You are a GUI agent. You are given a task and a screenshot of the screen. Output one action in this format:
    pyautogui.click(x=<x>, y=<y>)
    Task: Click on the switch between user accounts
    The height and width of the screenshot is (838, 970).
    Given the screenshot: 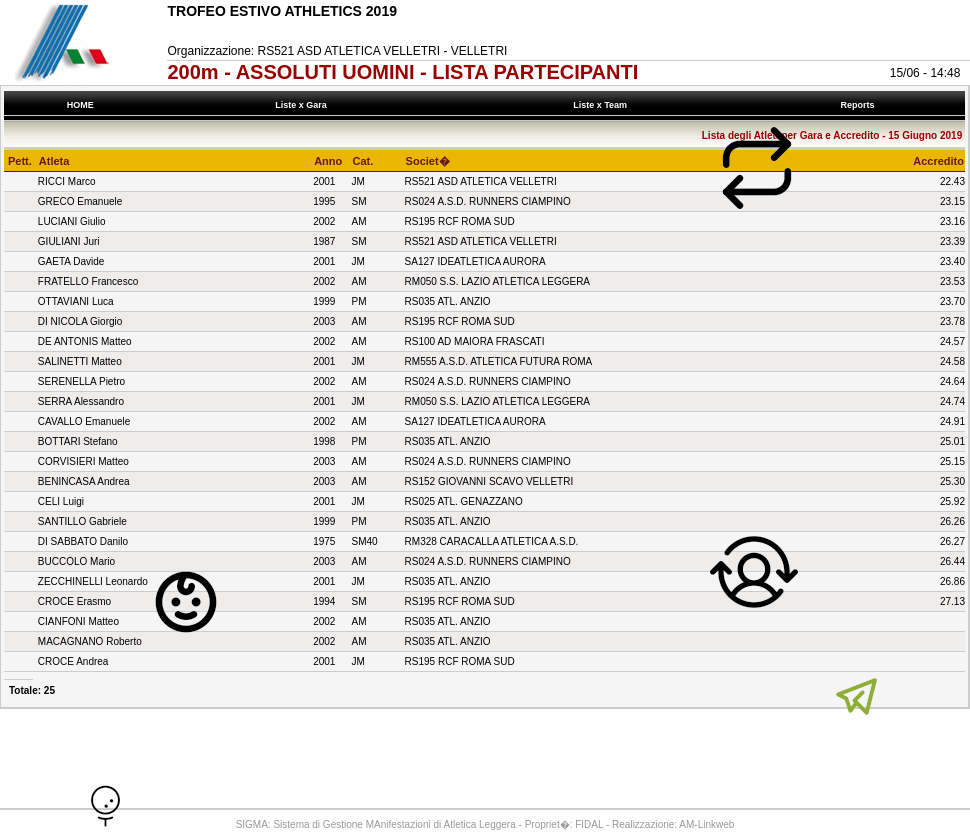 What is the action you would take?
    pyautogui.click(x=754, y=572)
    